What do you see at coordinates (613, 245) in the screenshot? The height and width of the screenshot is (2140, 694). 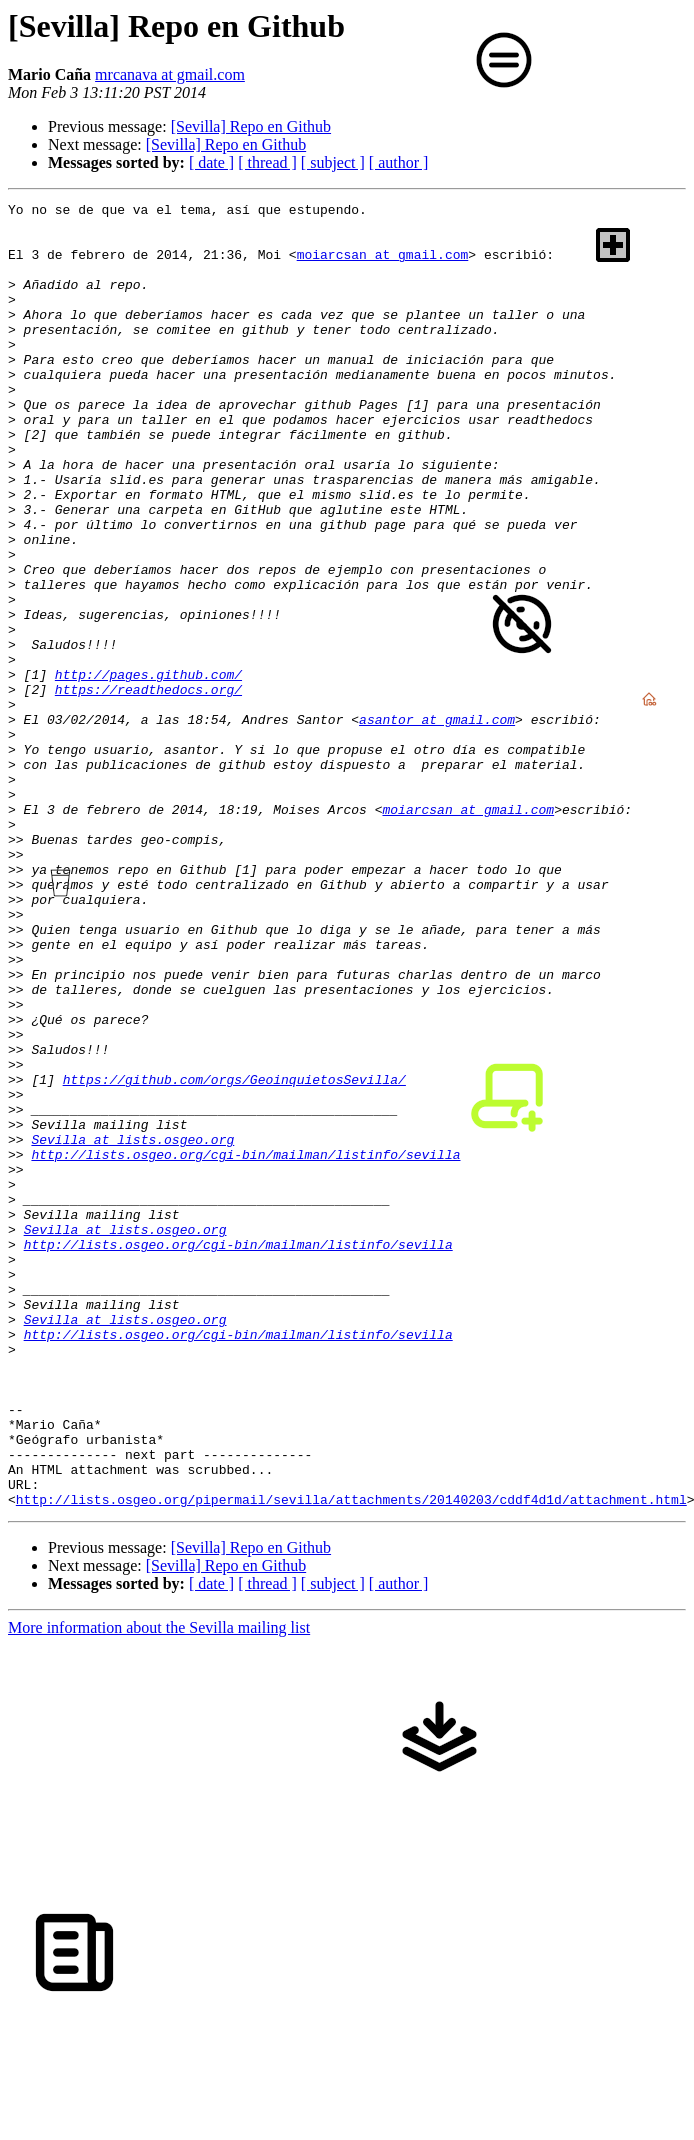 I see `find nearby hospitals or medical facilities` at bounding box center [613, 245].